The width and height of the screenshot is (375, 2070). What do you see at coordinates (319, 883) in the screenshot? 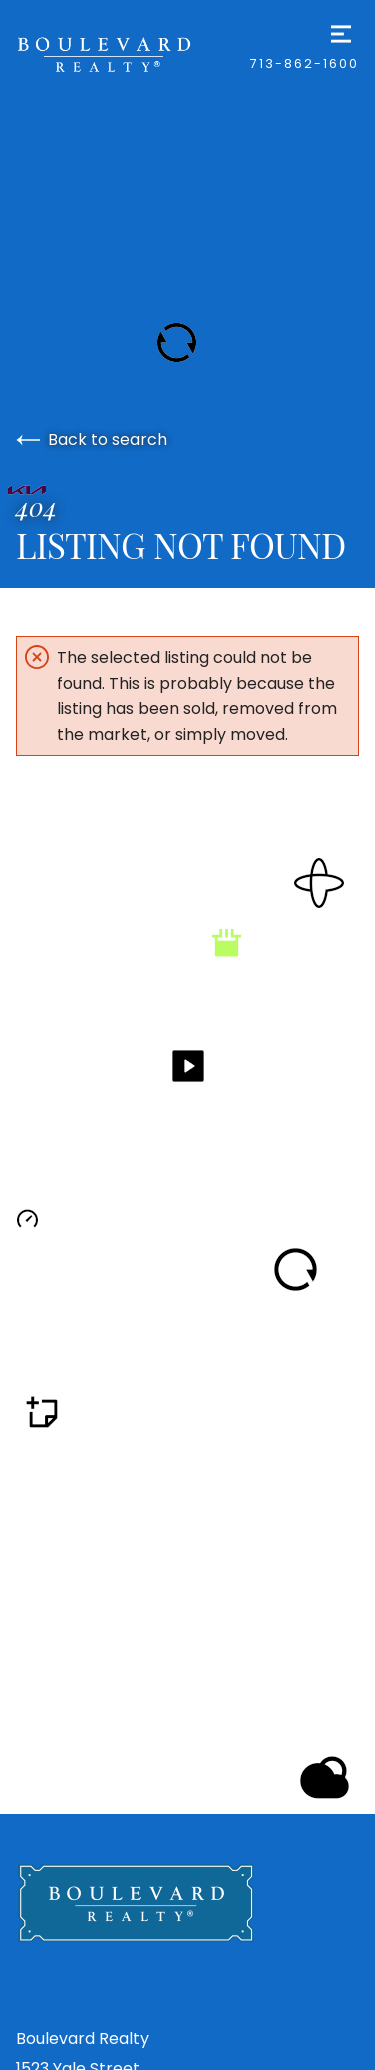
I see `Temporal workflow platform logo` at bounding box center [319, 883].